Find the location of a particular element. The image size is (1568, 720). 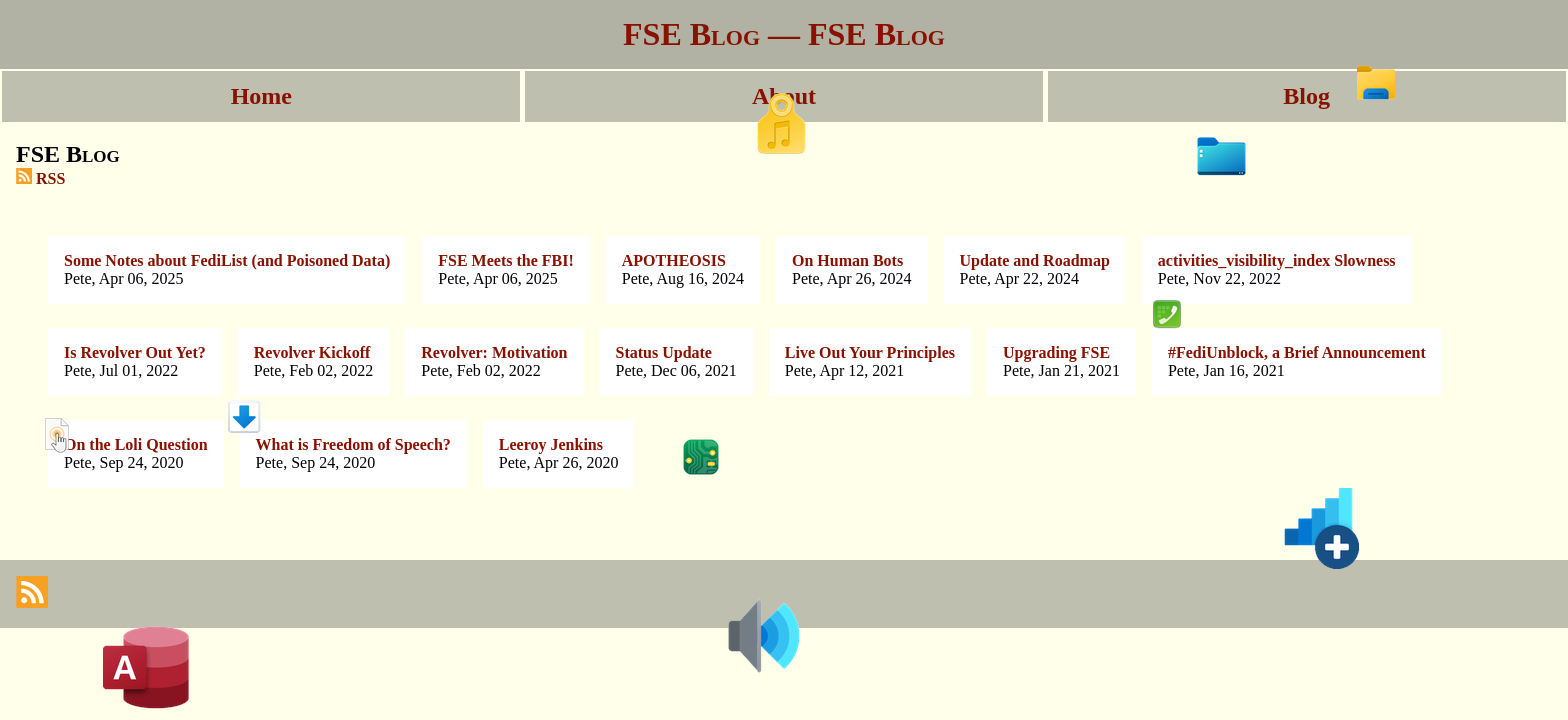

open the phone or calls app is located at coordinates (1167, 314).